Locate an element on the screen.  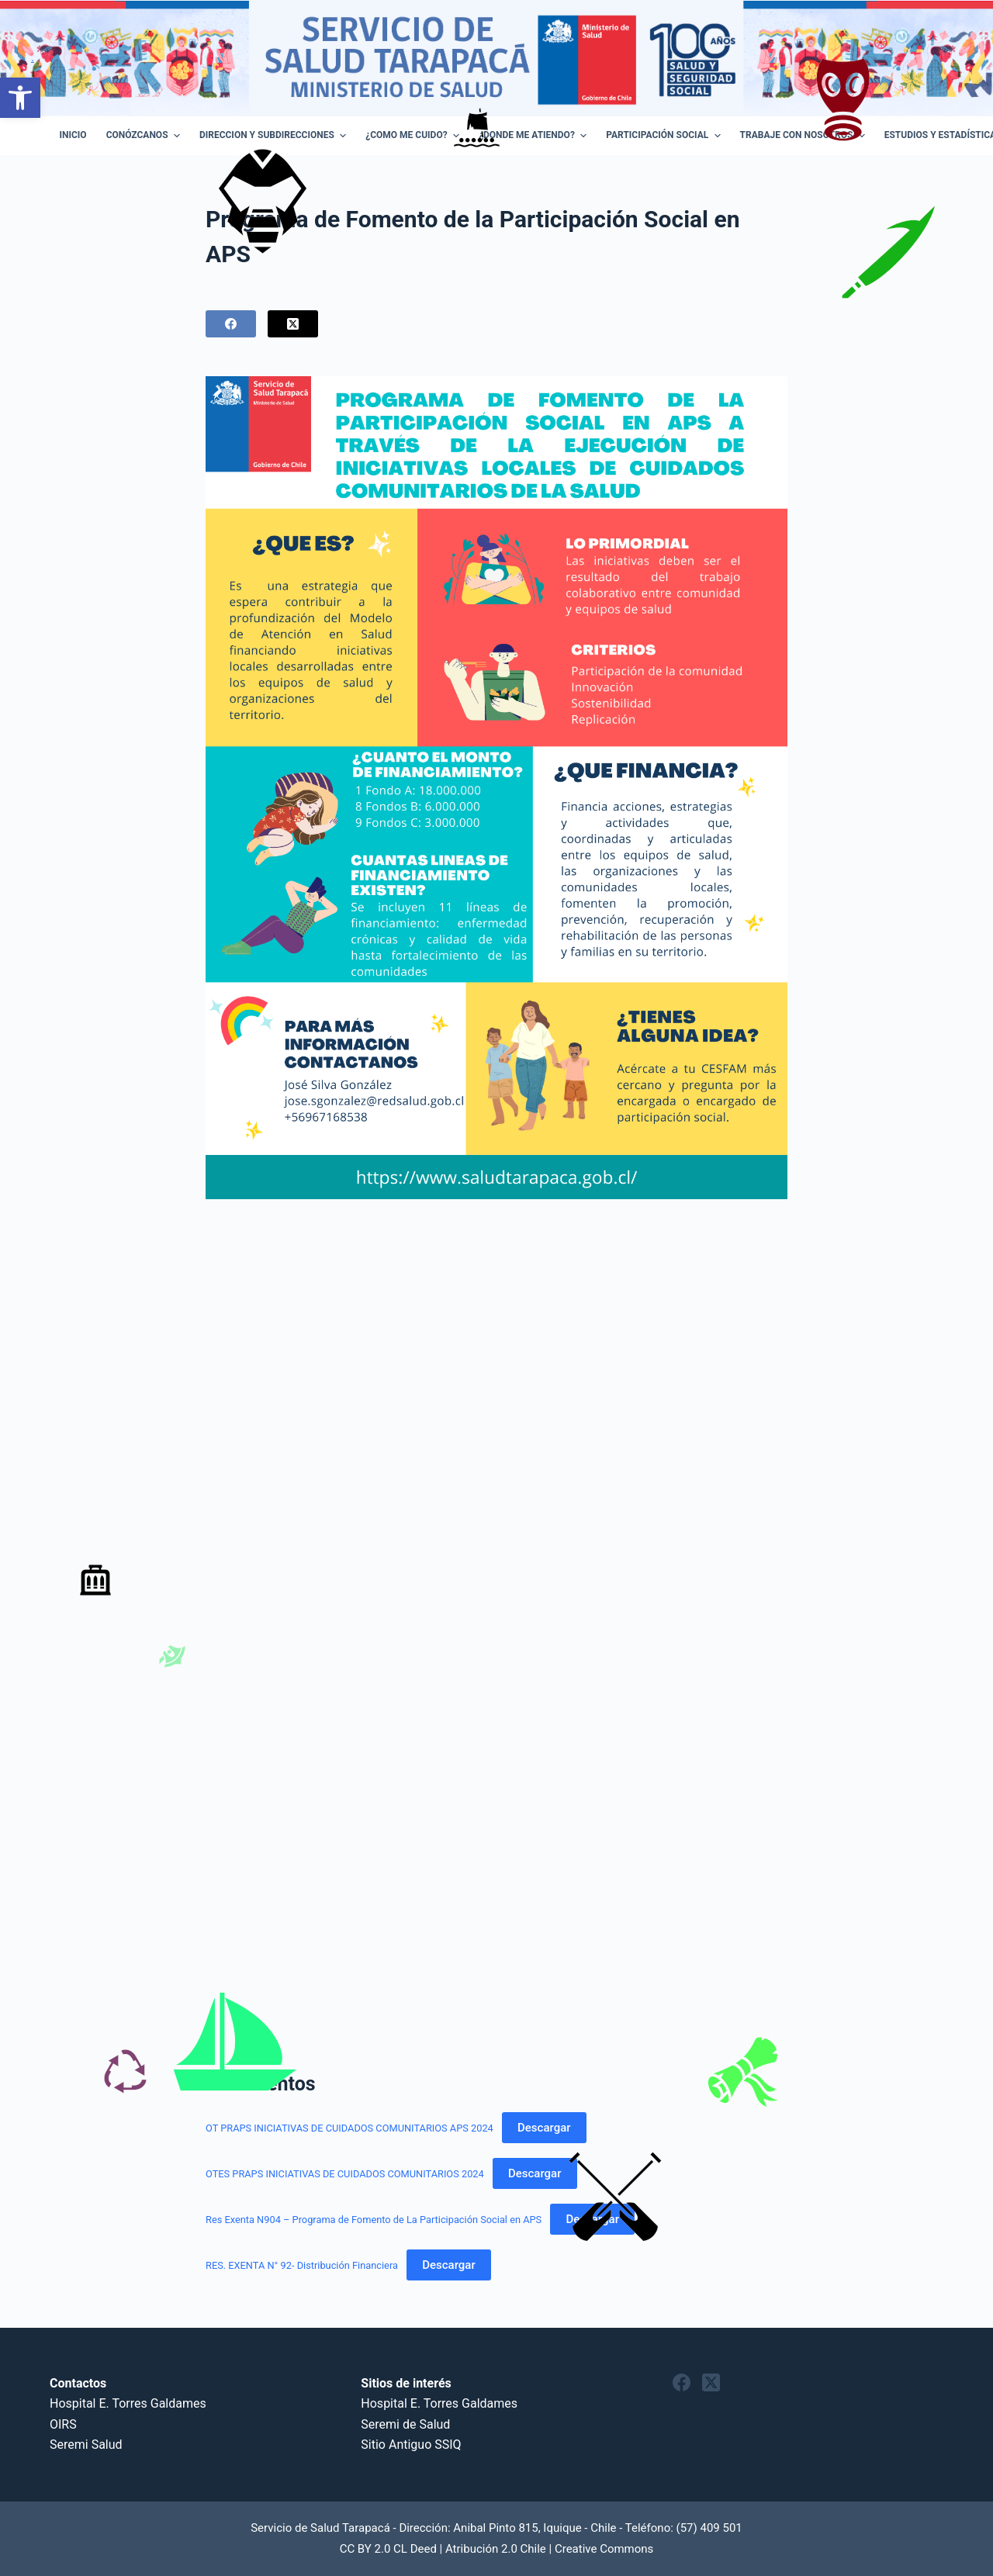
access sailing or boating activities is located at coordinates (235, 2042).